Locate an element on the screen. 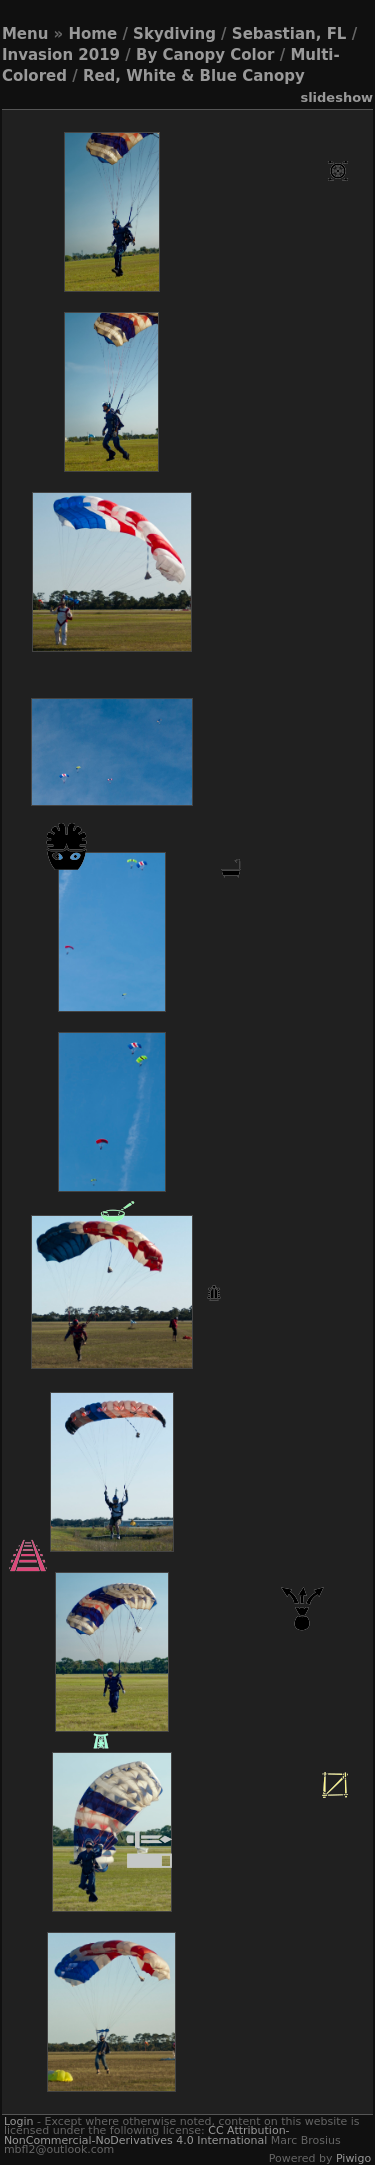  frame or crop an image is located at coordinates (335, 1785).